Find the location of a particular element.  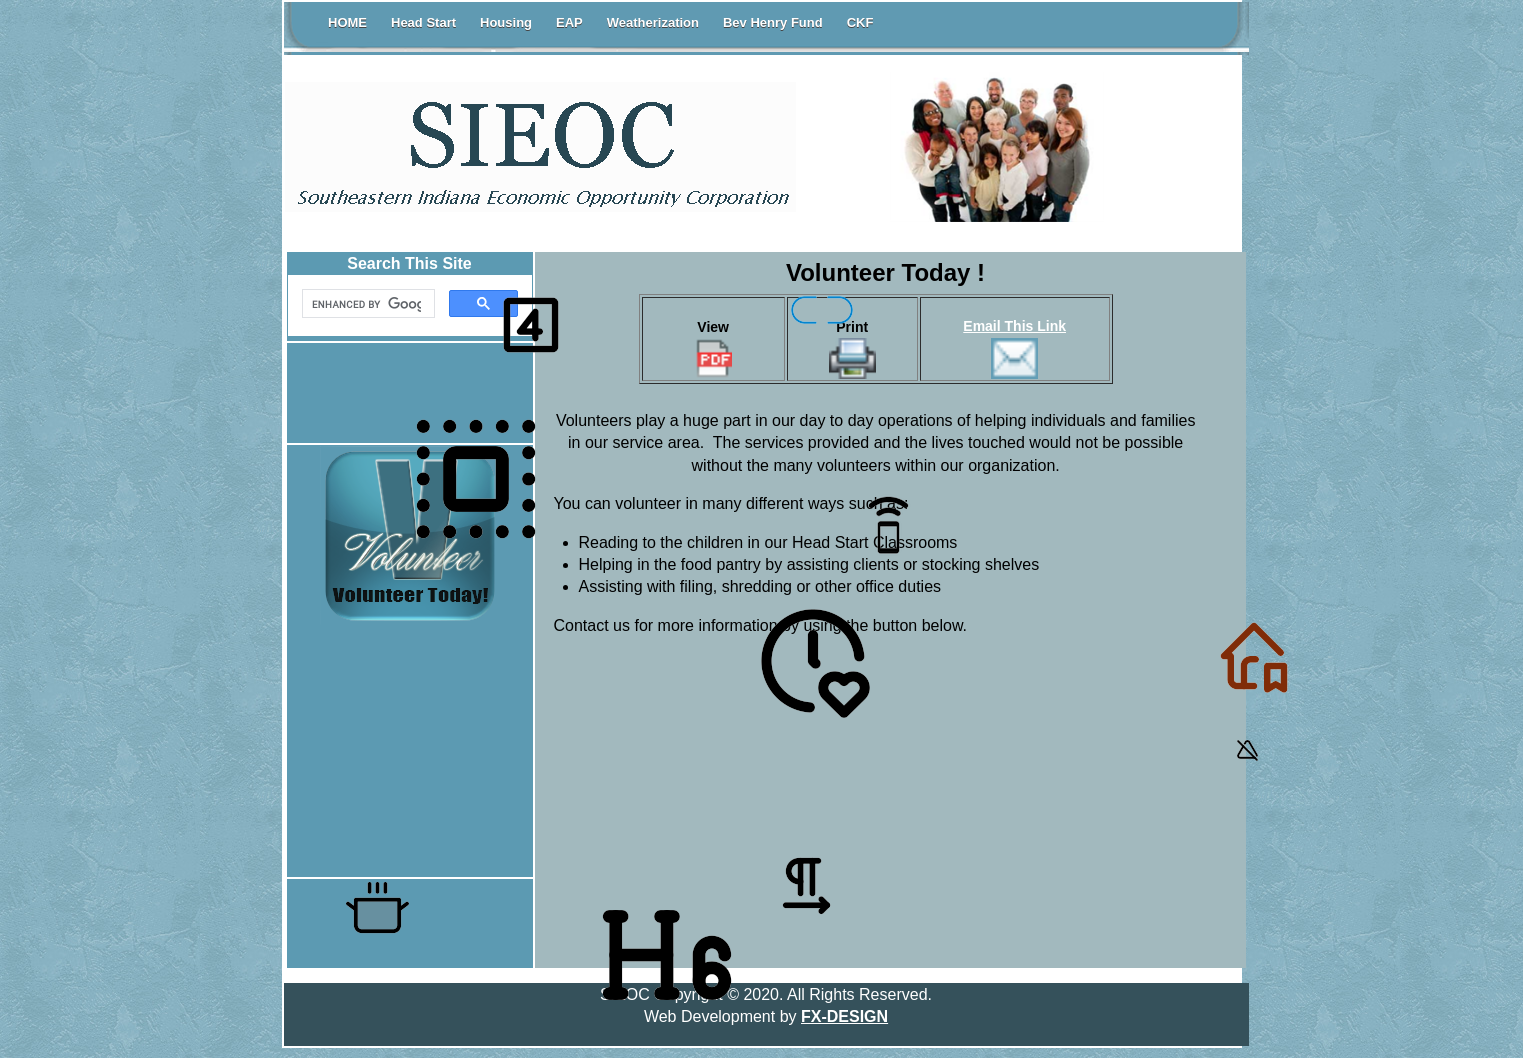

select or navigate to item number four is located at coordinates (531, 325).